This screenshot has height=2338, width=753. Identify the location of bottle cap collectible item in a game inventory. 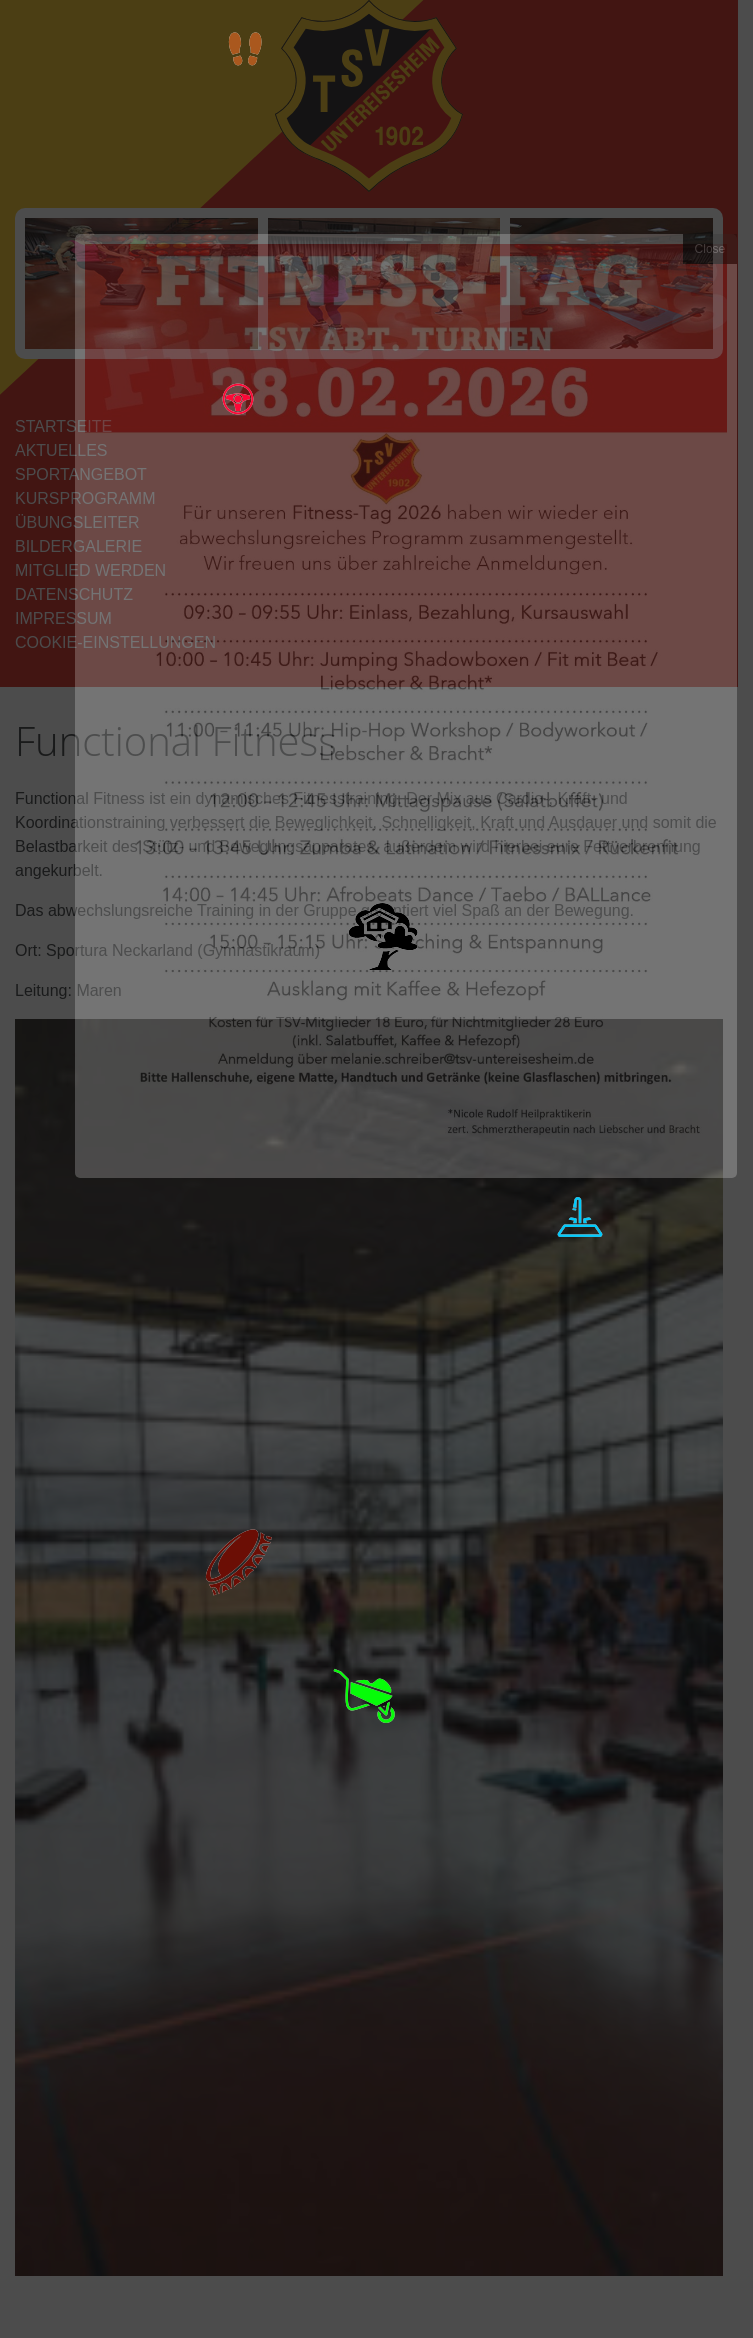
(239, 1562).